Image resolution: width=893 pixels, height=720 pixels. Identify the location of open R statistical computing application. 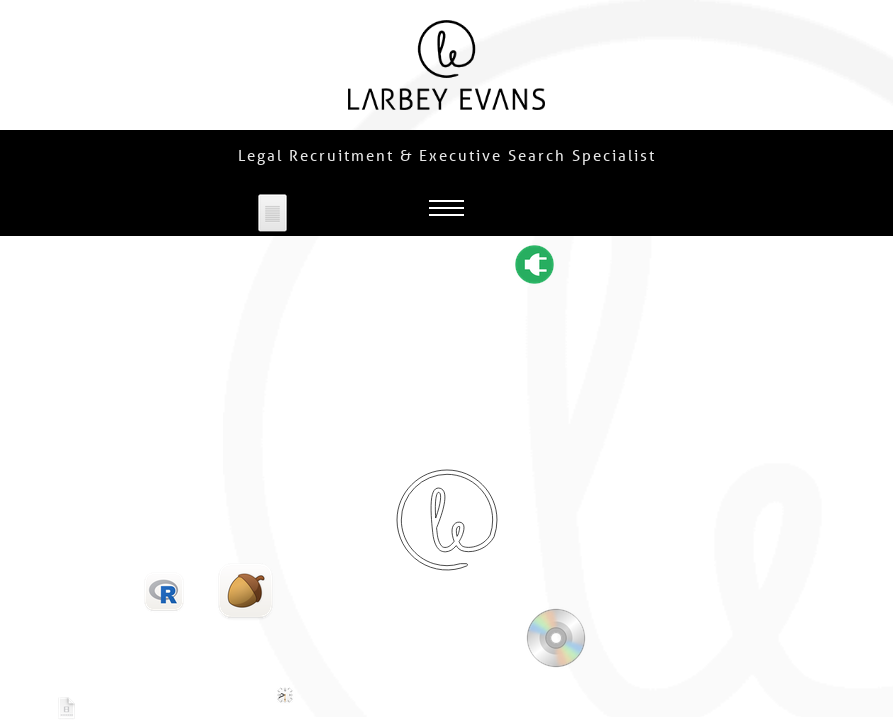
(163, 591).